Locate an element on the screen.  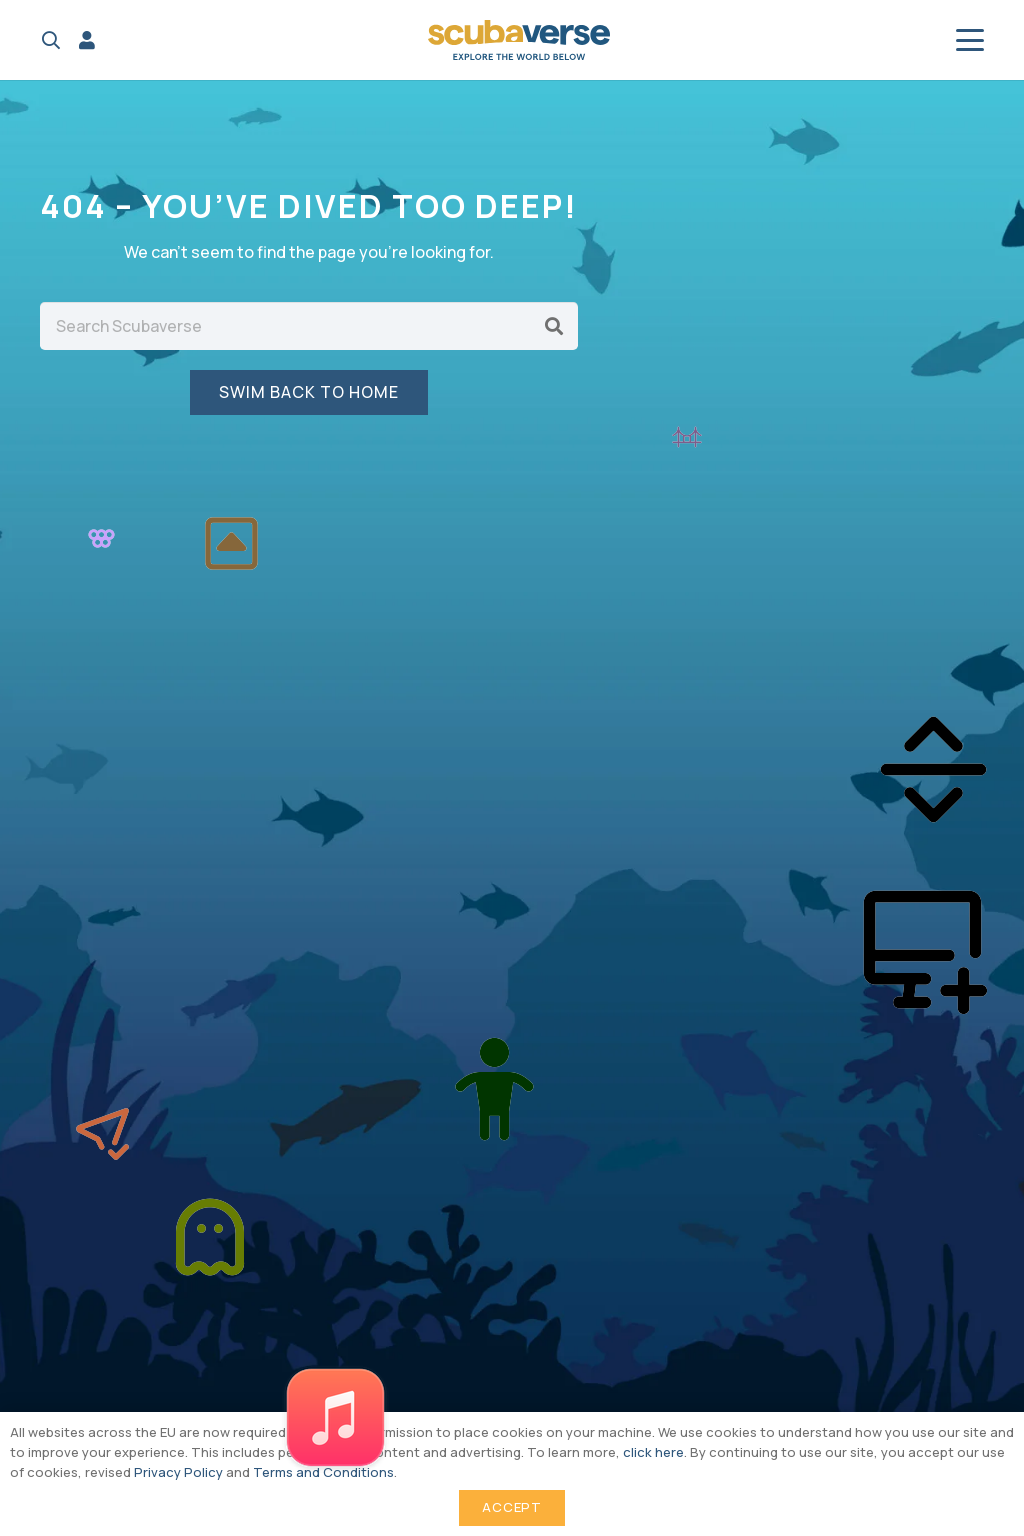
select male gender option is located at coordinates (494, 1091).